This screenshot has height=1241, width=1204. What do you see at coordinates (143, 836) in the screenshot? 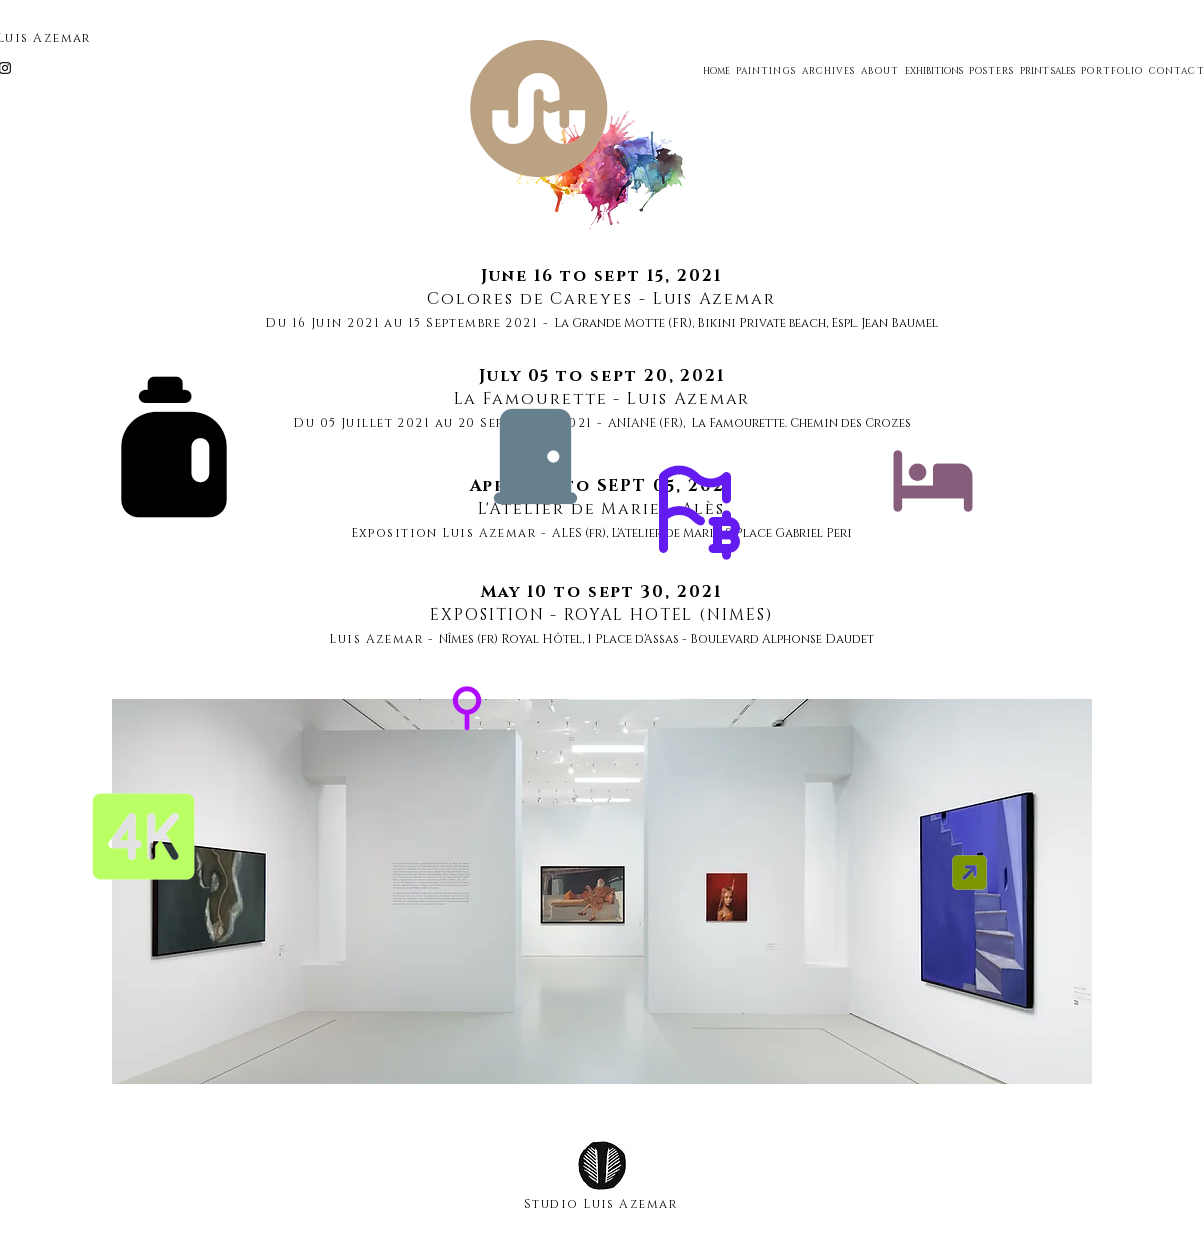
I see `switch to 4K video resolution` at bounding box center [143, 836].